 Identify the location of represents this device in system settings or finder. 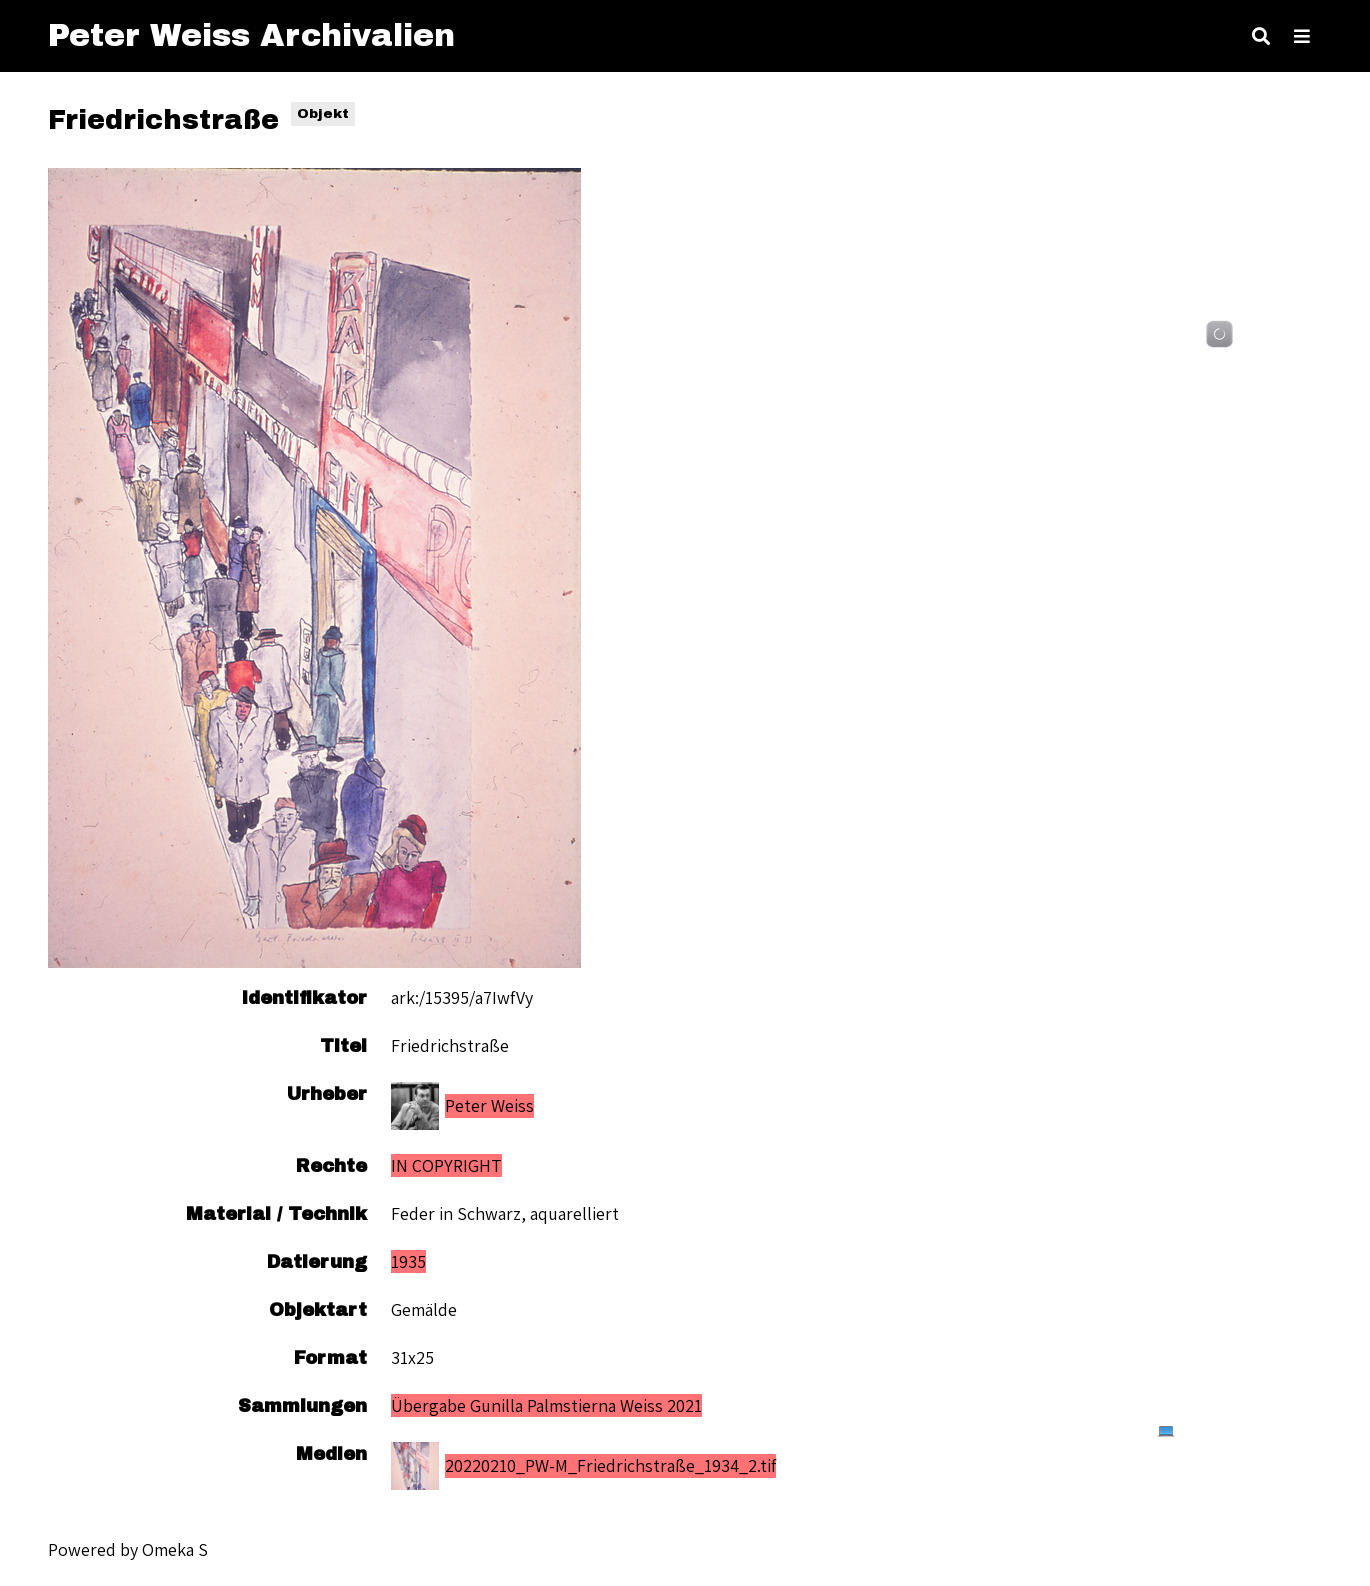
(1166, 1430).